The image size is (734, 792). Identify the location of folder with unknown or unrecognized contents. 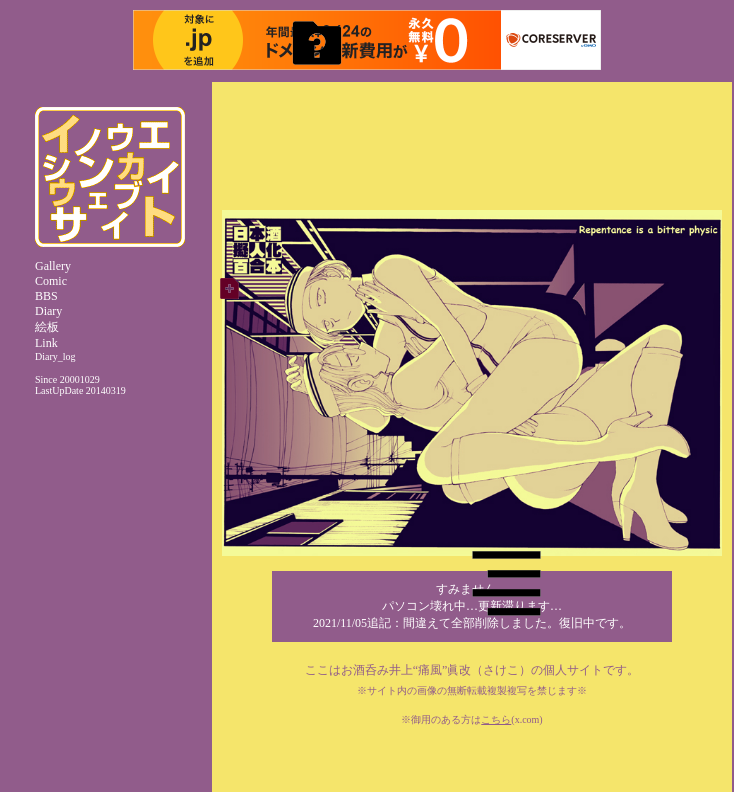
(317, 43).